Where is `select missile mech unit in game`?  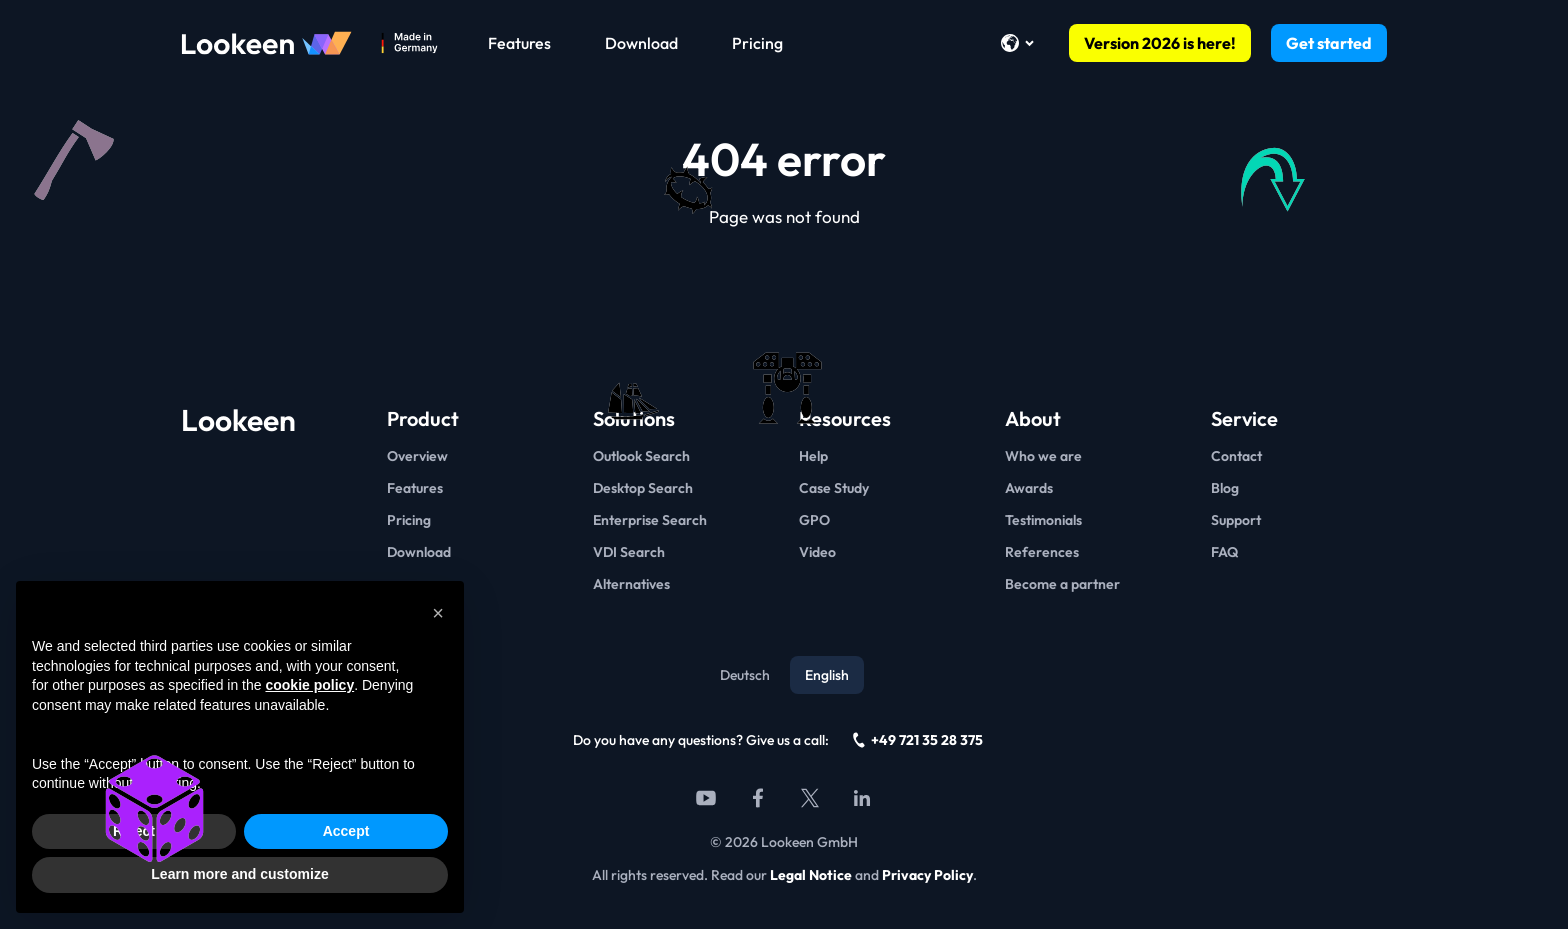 select missile mech unit in game is located at coordinates (787, 388).